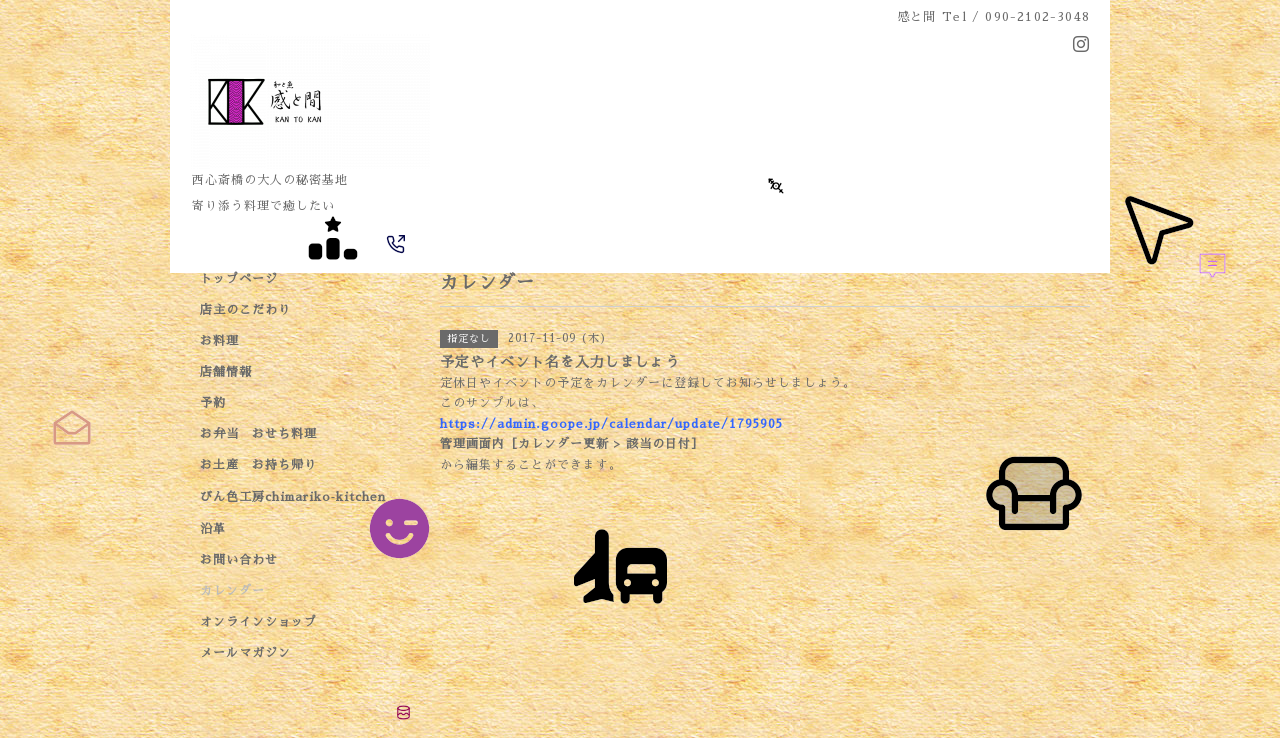 Image resolution: width=1280 pixels, height=738 pixels. What do you see at coordinates (333, 238) in the screenshot?
I see `view leaderboard rankings` at bounding box center [333, 238].